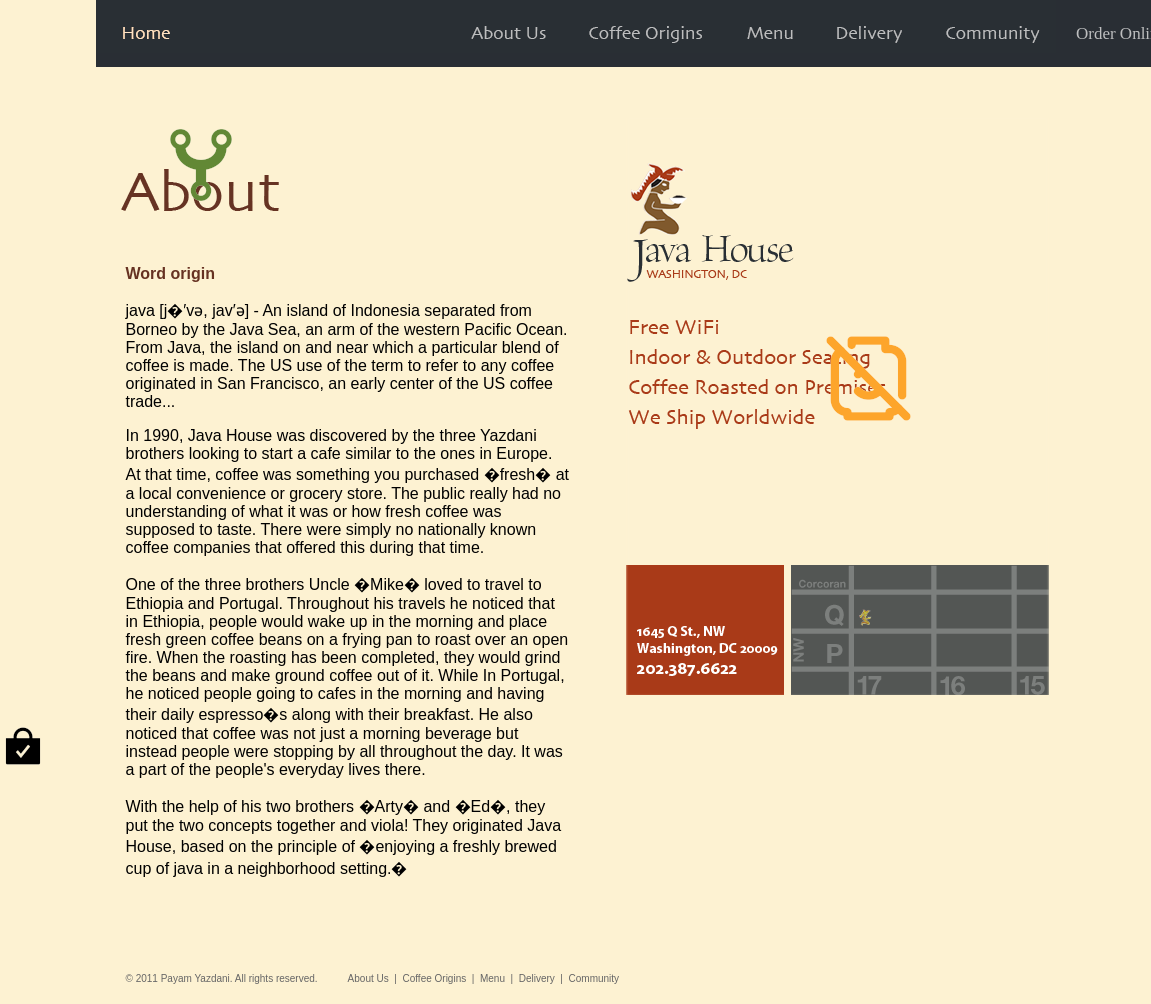 This screenshot has width=1151, height=1004. I want to click on view git branch network or commit history, so click(201, 165).